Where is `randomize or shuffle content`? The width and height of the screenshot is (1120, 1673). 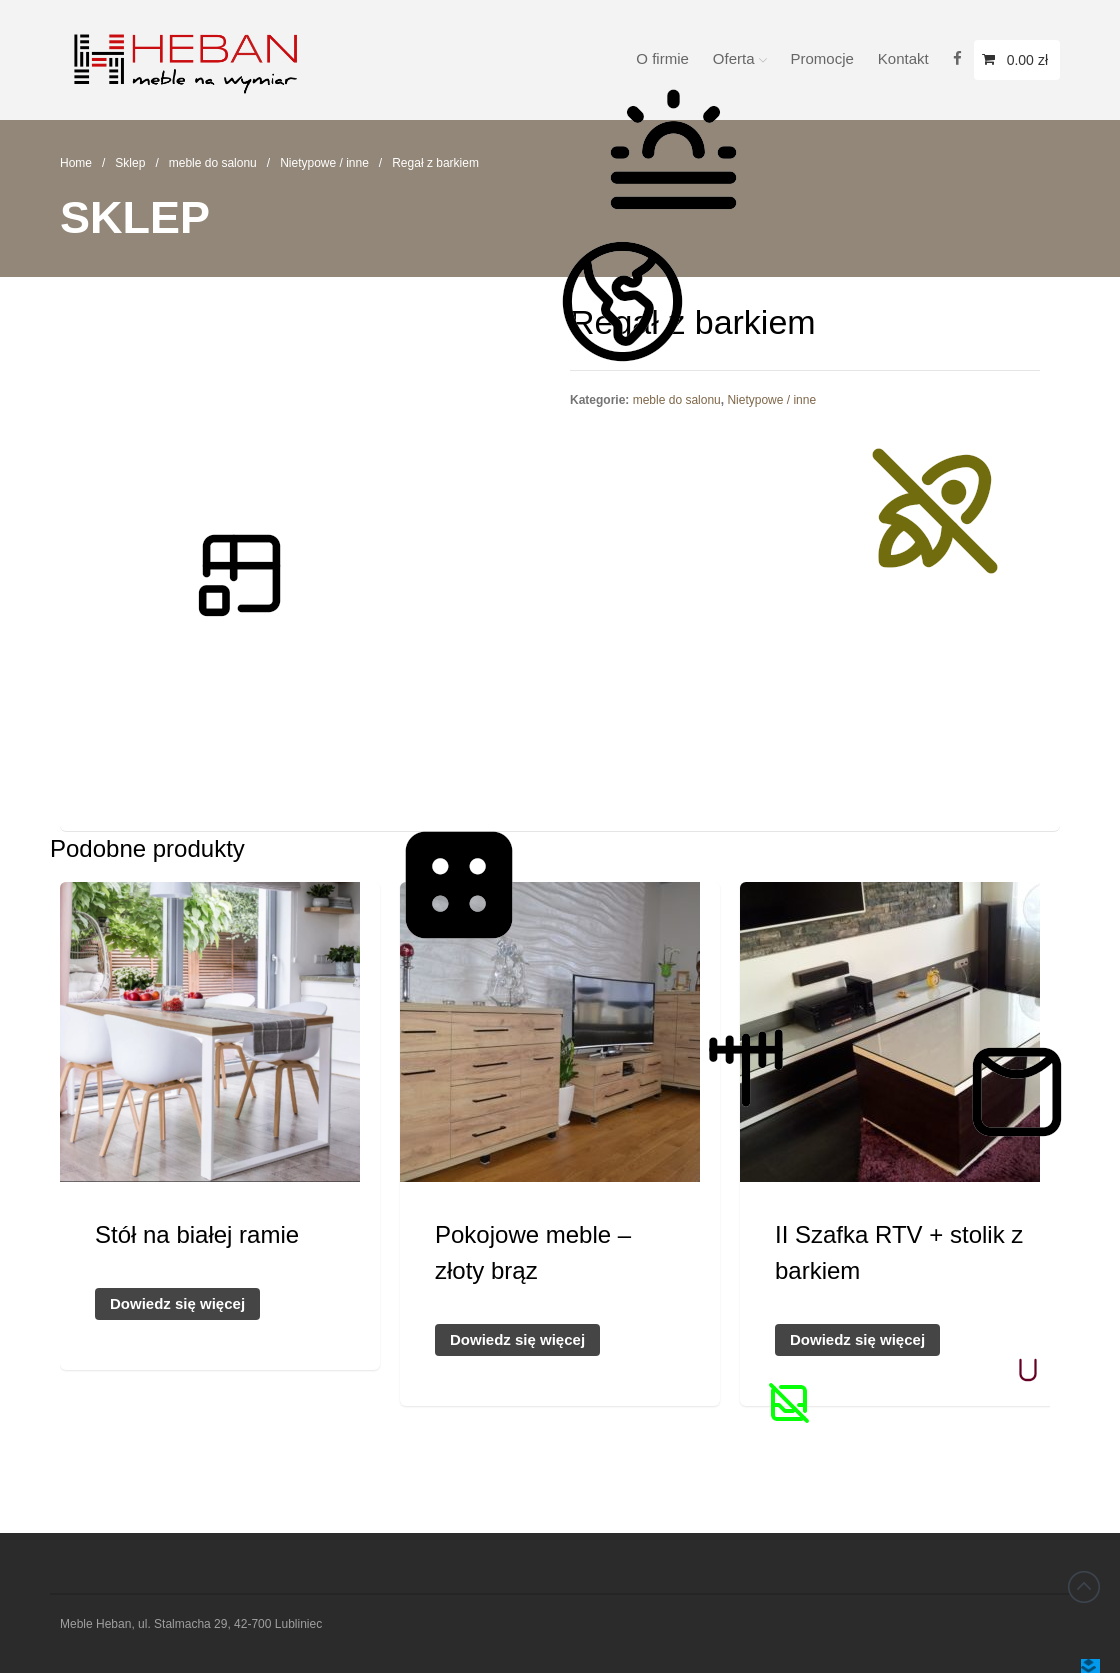
randomize or shuffle content is located at coordinates (459, 885).